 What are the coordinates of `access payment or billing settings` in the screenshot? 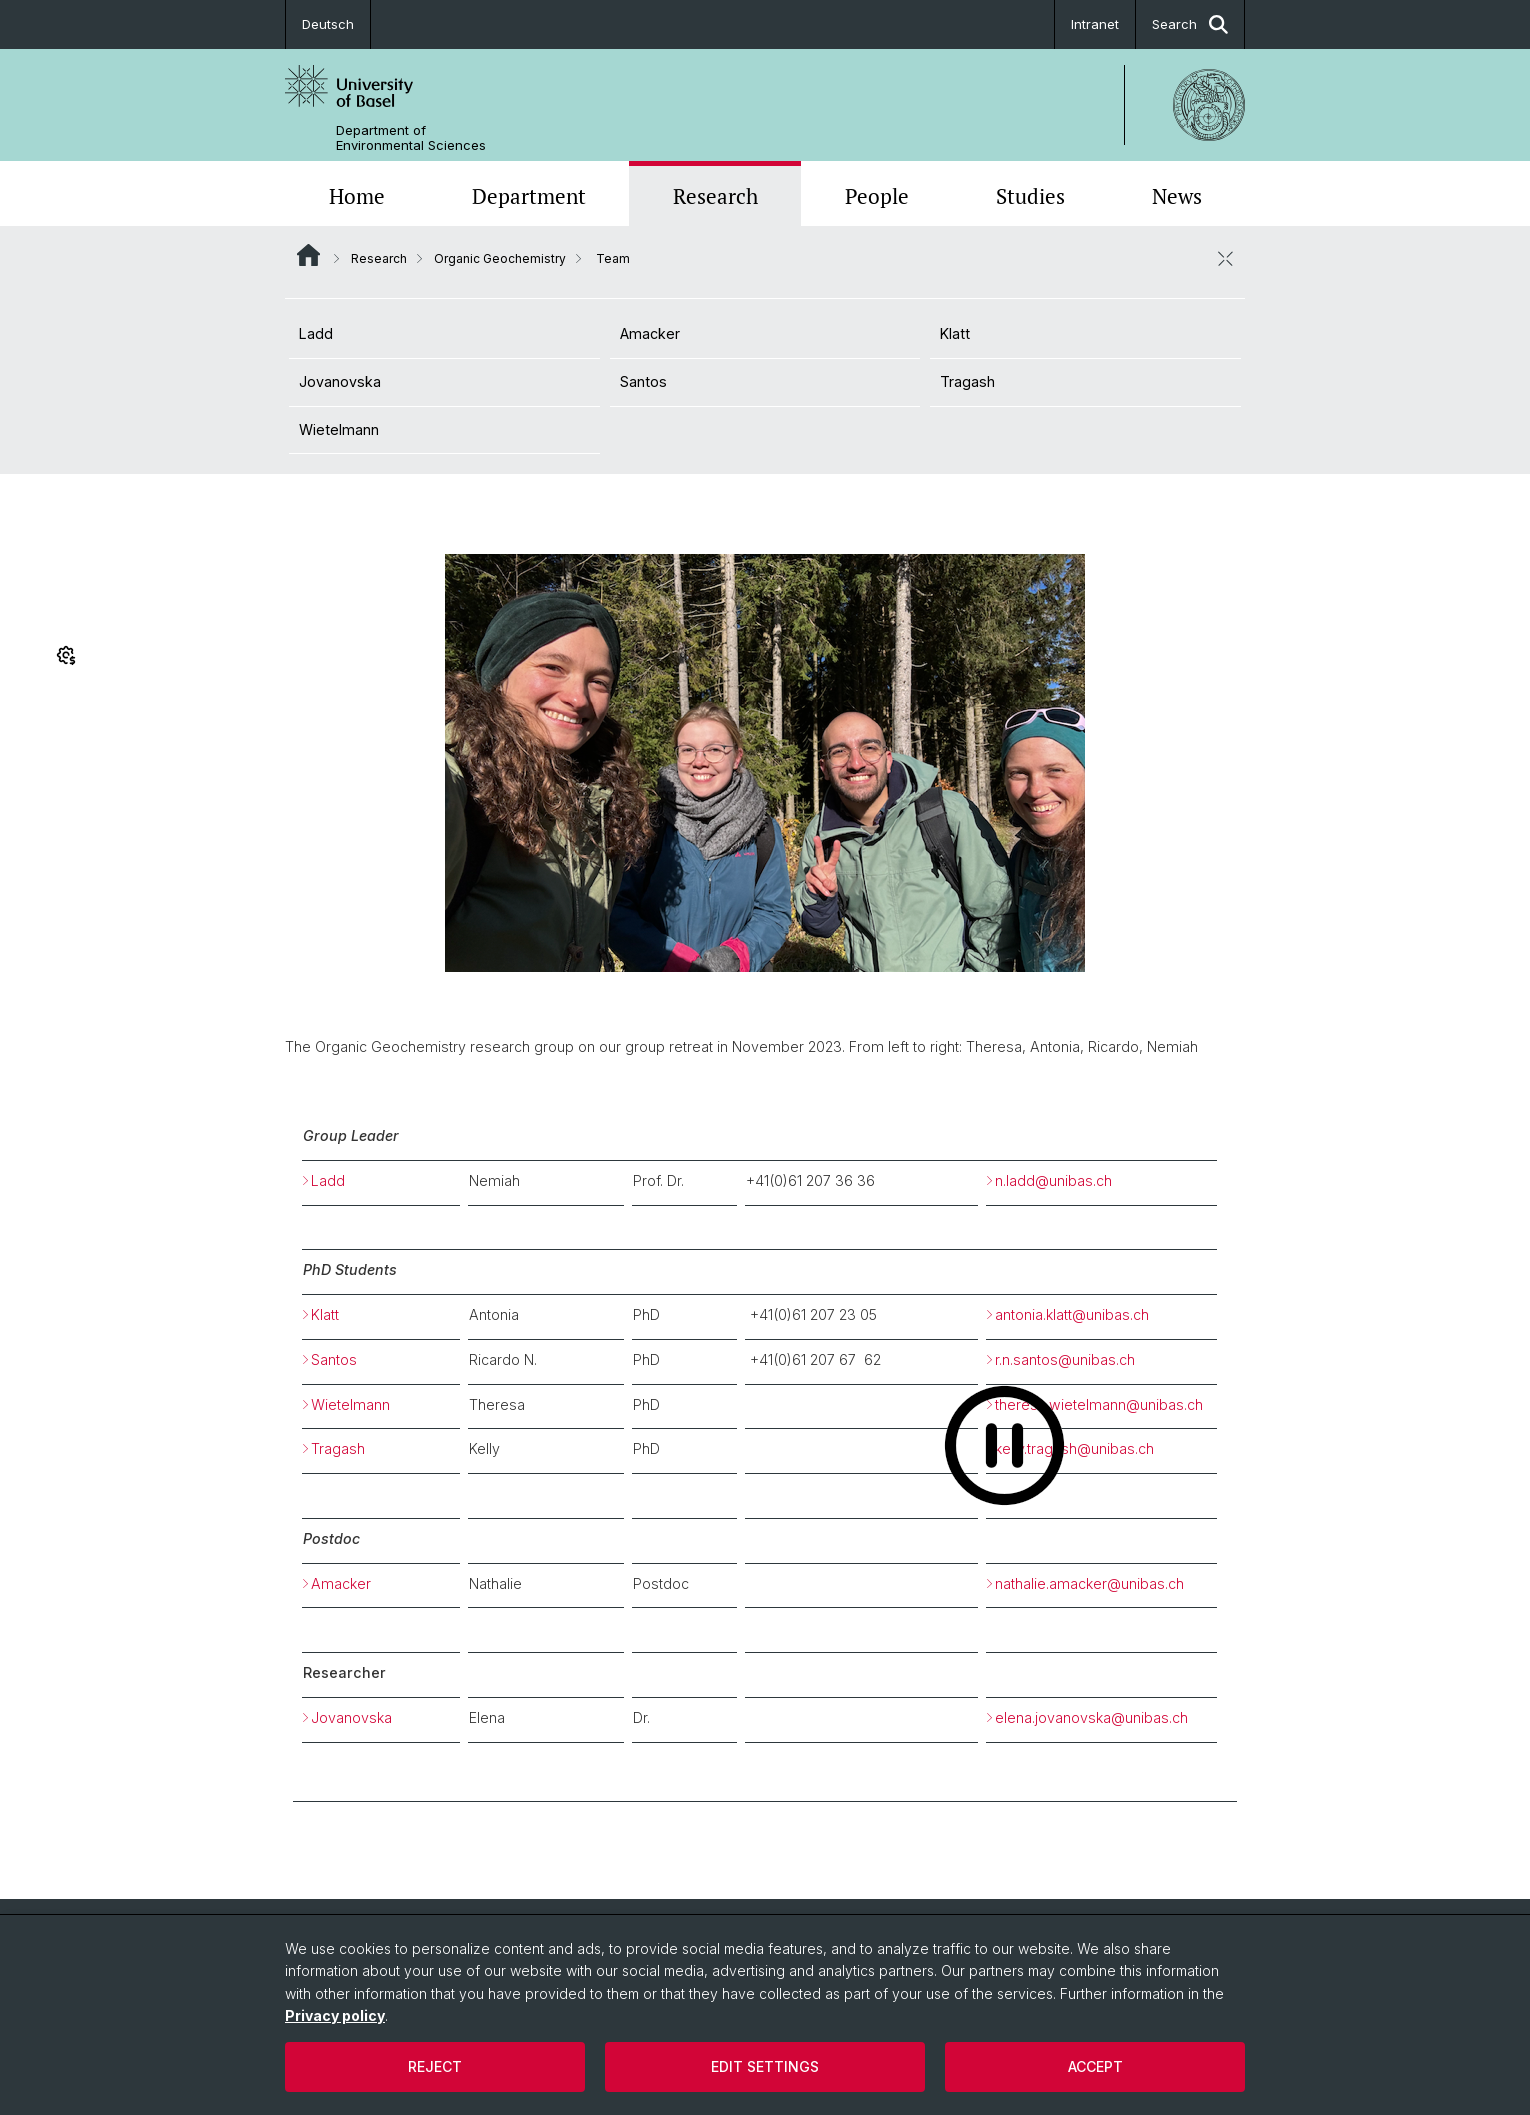 It's located at (66, 655).